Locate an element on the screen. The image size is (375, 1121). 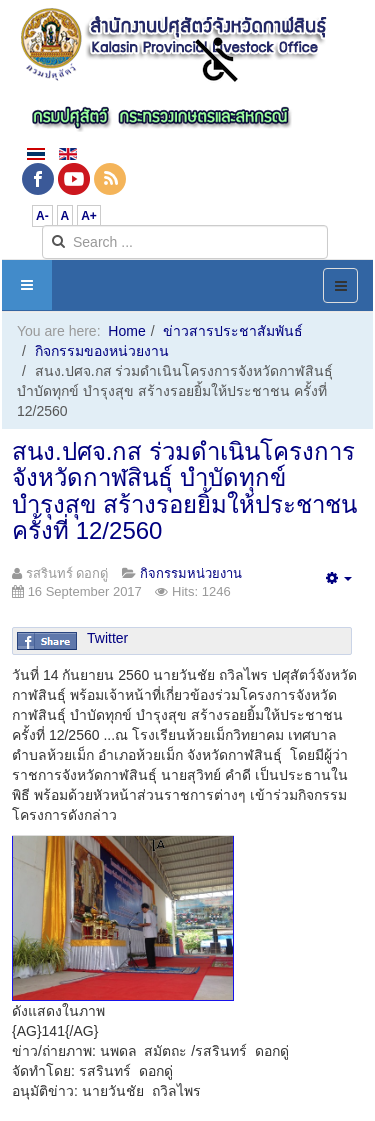
indicates location is not wheelchair accessible is located at coordinates (218, 59).